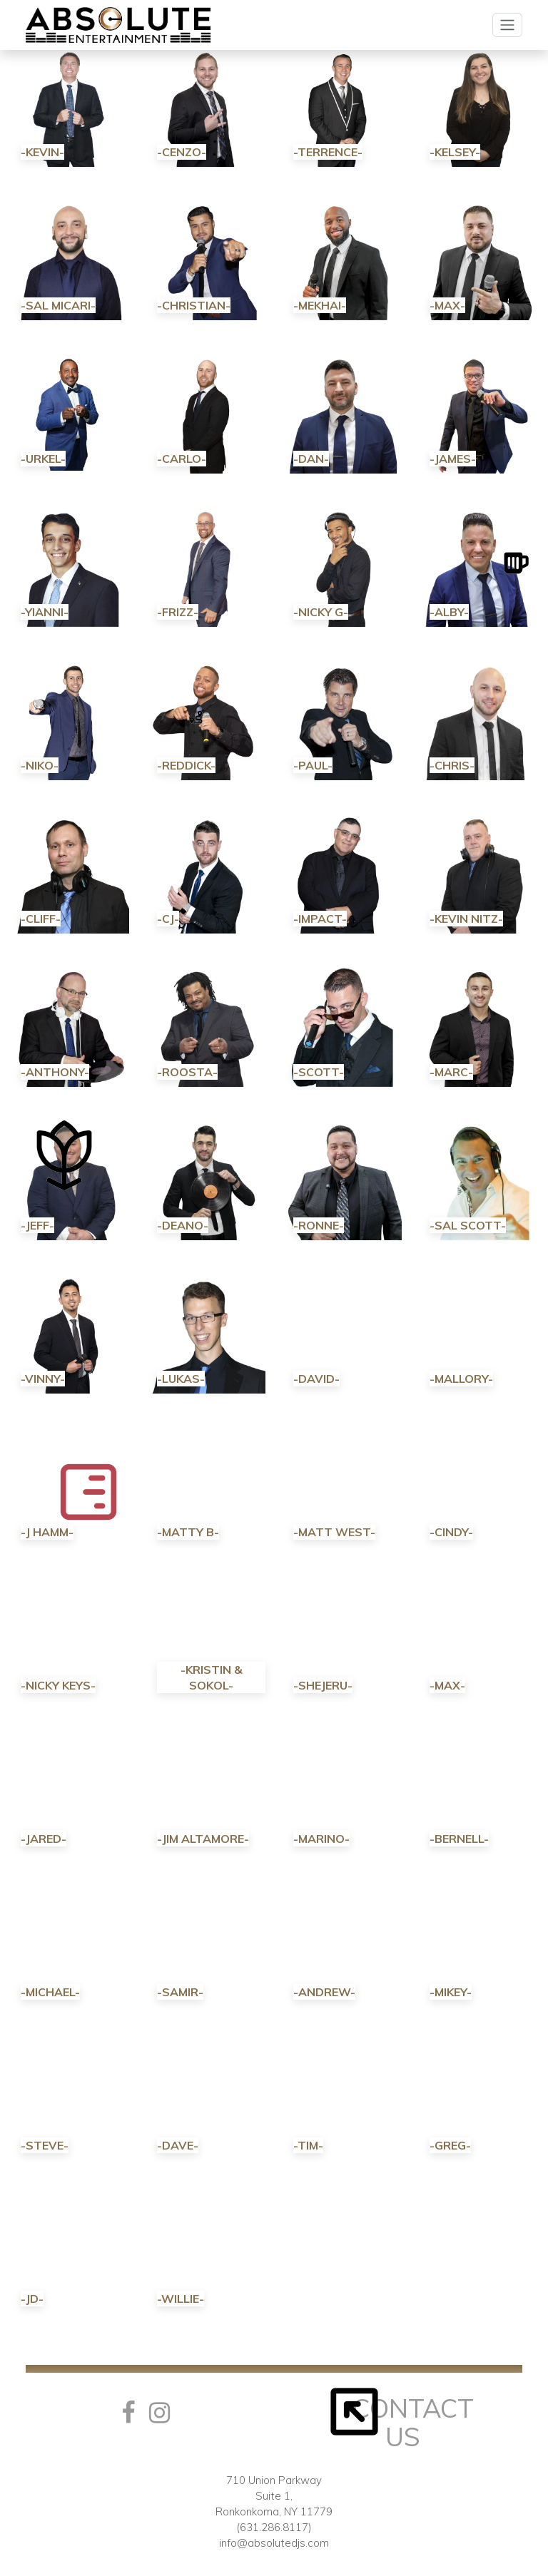  What do you see at coordinates (64, 1155) in the screenshot?
I see `access garden or plant care features` at bounding box center [64, 1155].